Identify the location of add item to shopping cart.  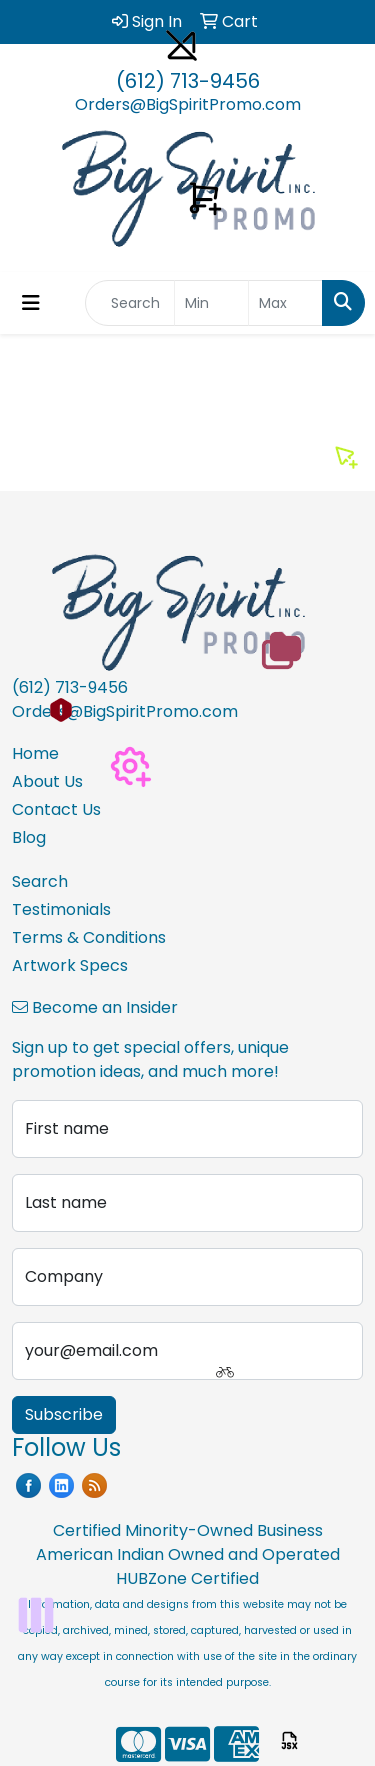
(204, 198).